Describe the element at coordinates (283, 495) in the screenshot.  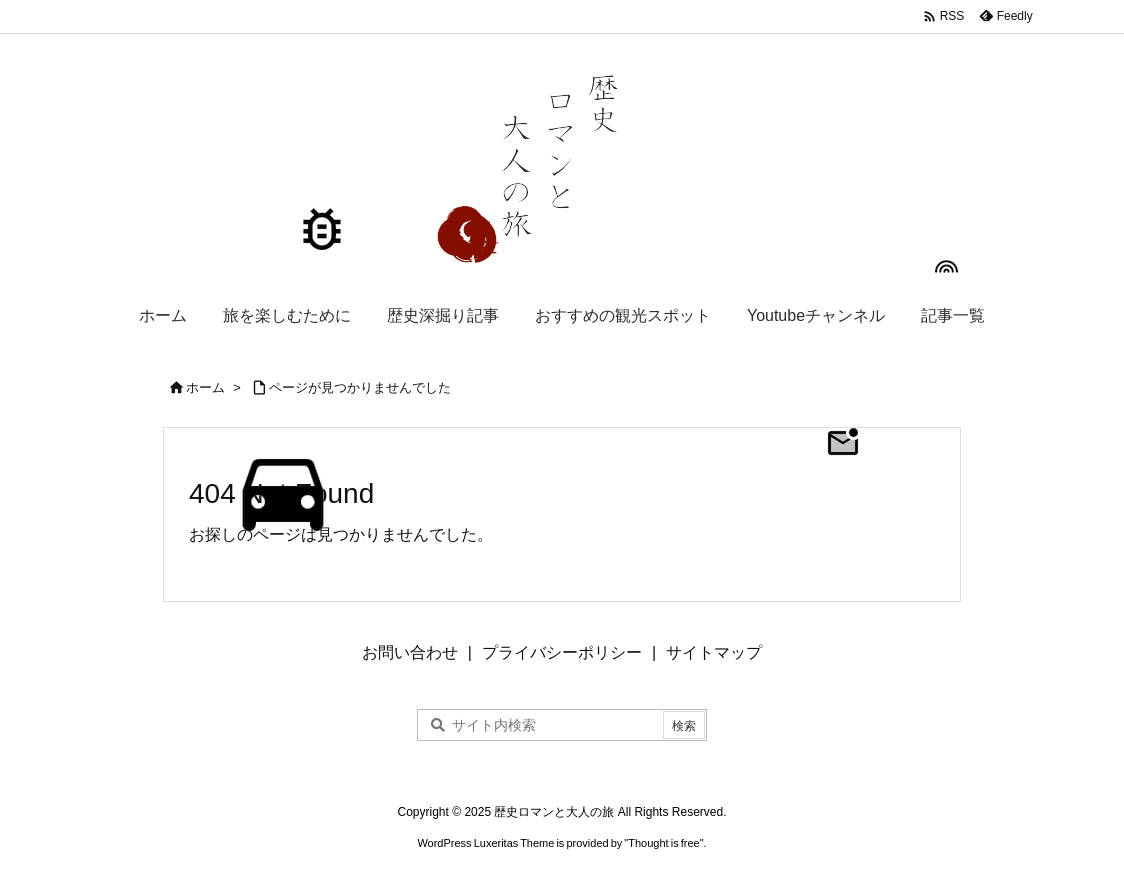
I see `estimated time of arrival for your ride` at that location.